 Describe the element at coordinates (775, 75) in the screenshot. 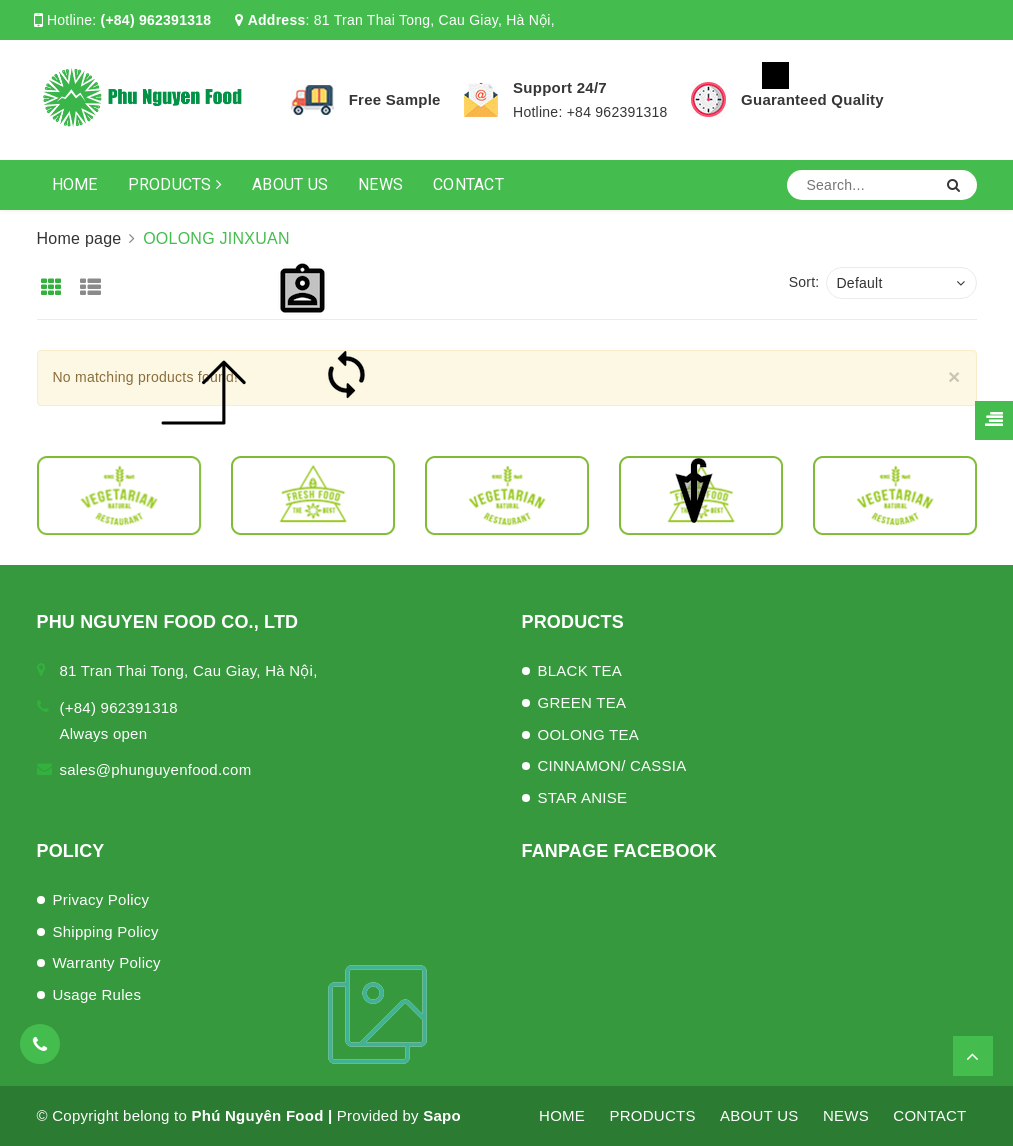

I see `stop media playback` at that location.